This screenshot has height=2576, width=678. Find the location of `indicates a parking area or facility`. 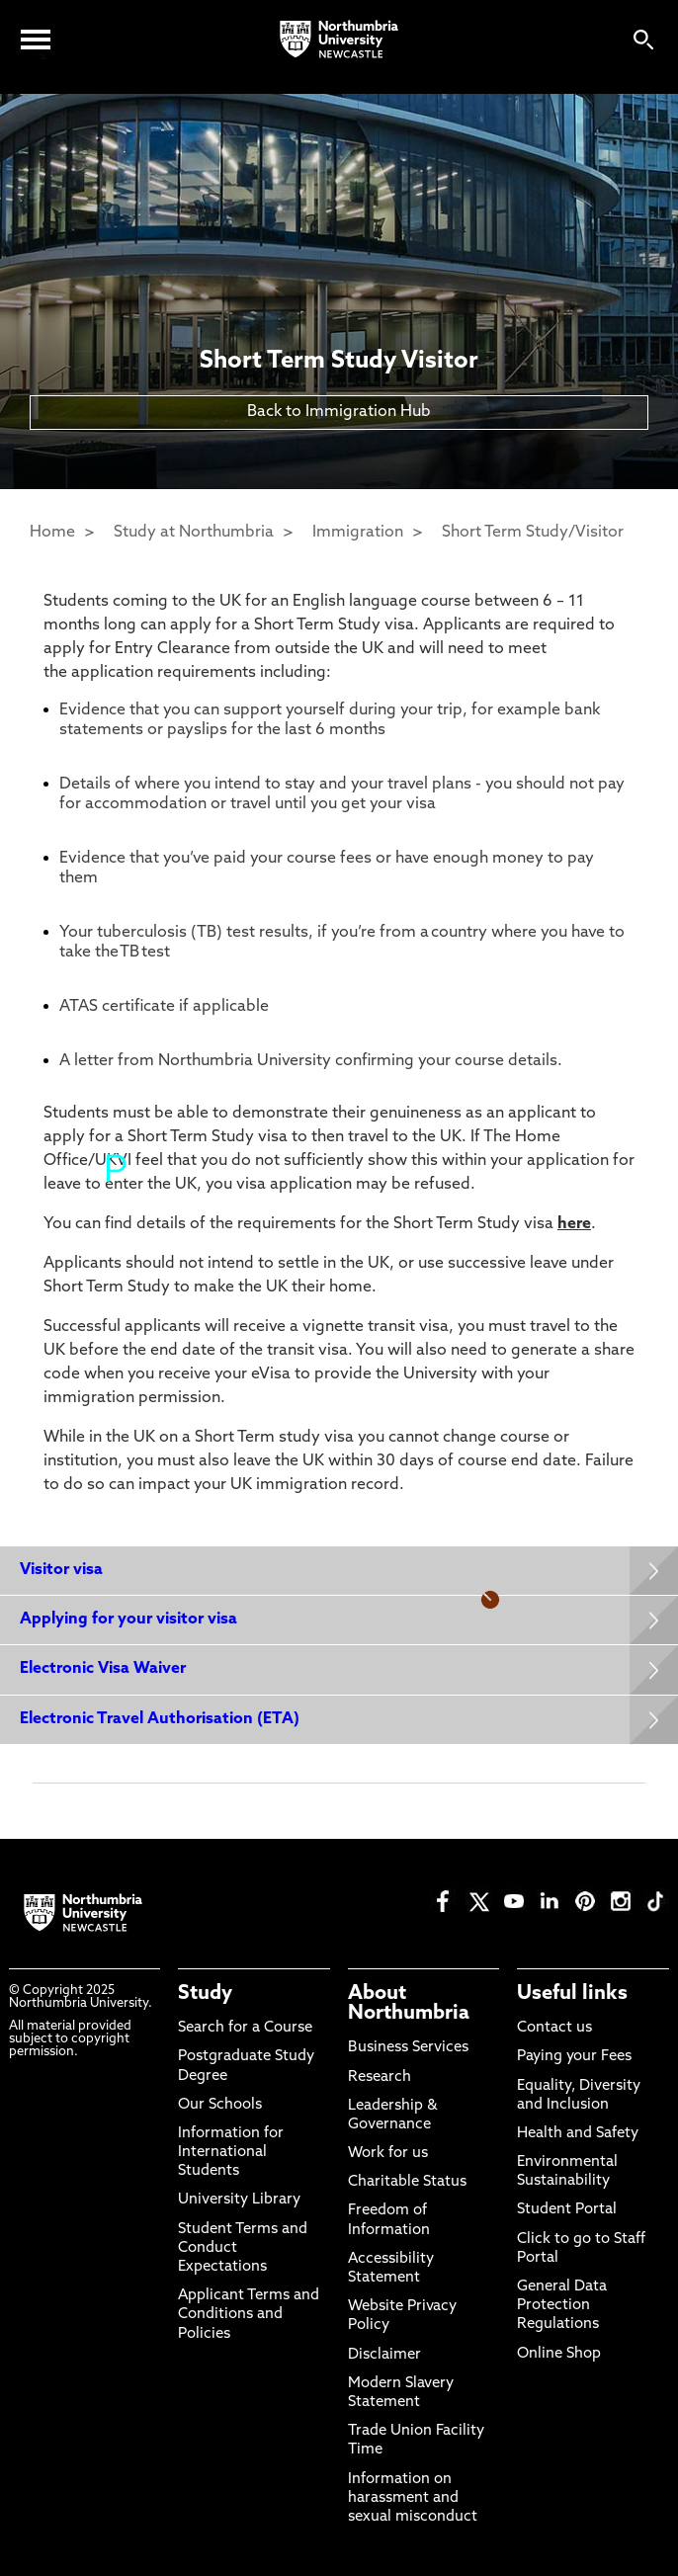

indicates a parking area or facility is located at coordinates (116, 1168).